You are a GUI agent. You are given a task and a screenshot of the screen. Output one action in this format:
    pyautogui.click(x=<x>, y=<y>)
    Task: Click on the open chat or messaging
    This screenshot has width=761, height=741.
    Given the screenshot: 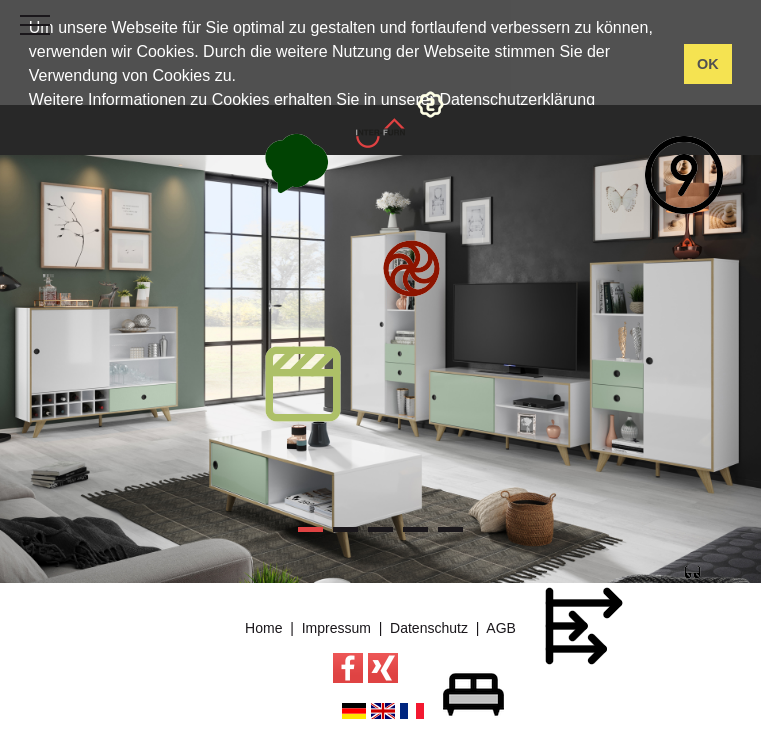 What is the action you would take?
    pyautogui.click(x=295, y=163)
    